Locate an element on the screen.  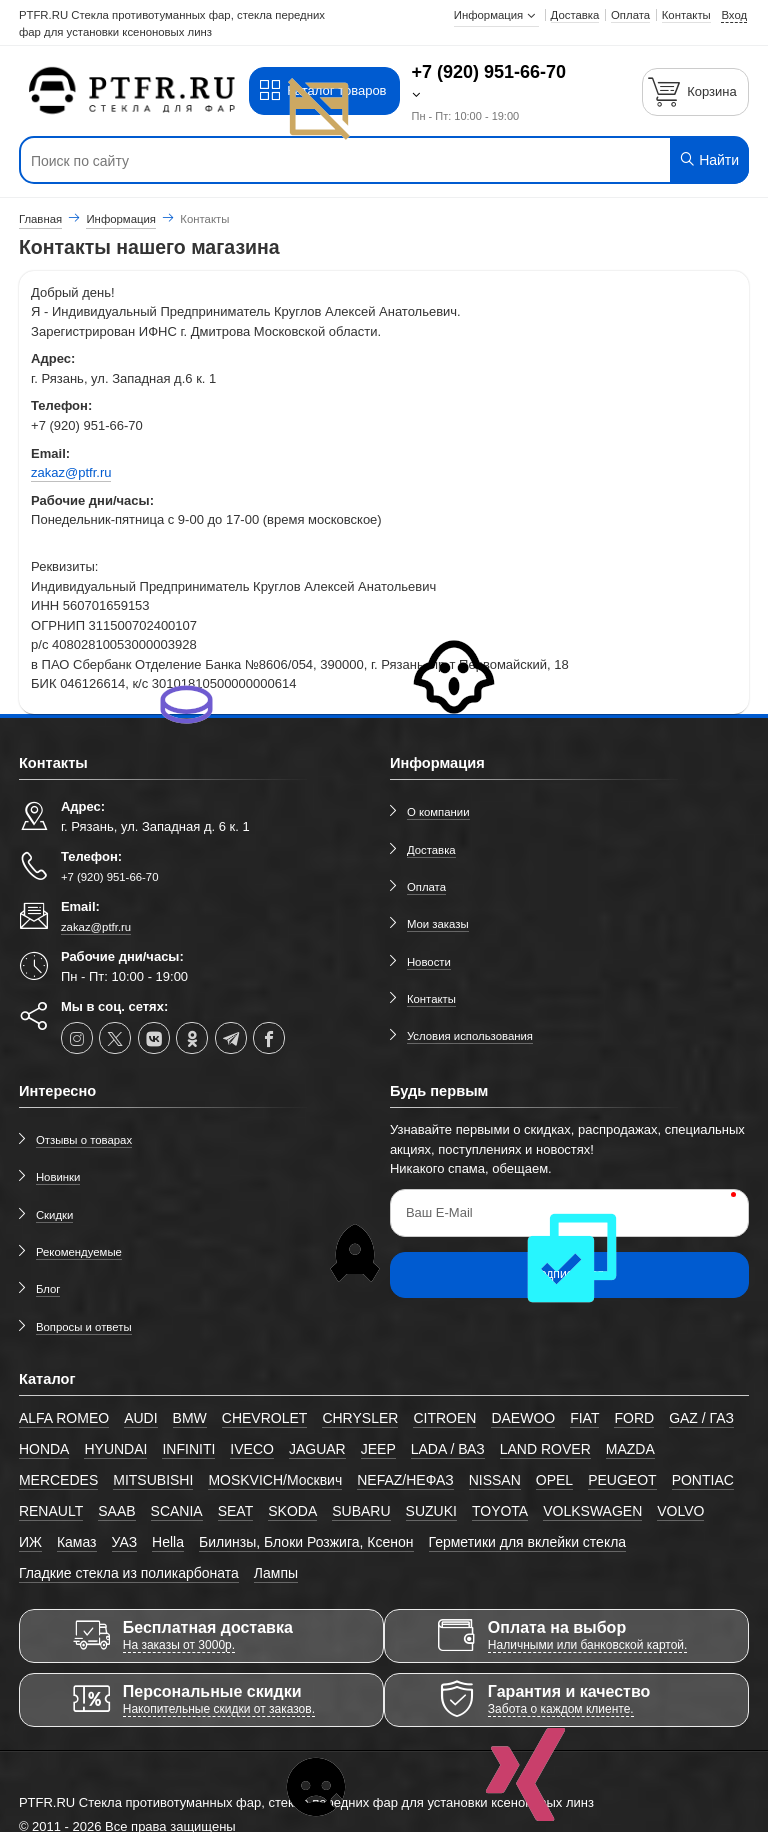
indicates no credit card required is located at coordinates (319, 109).